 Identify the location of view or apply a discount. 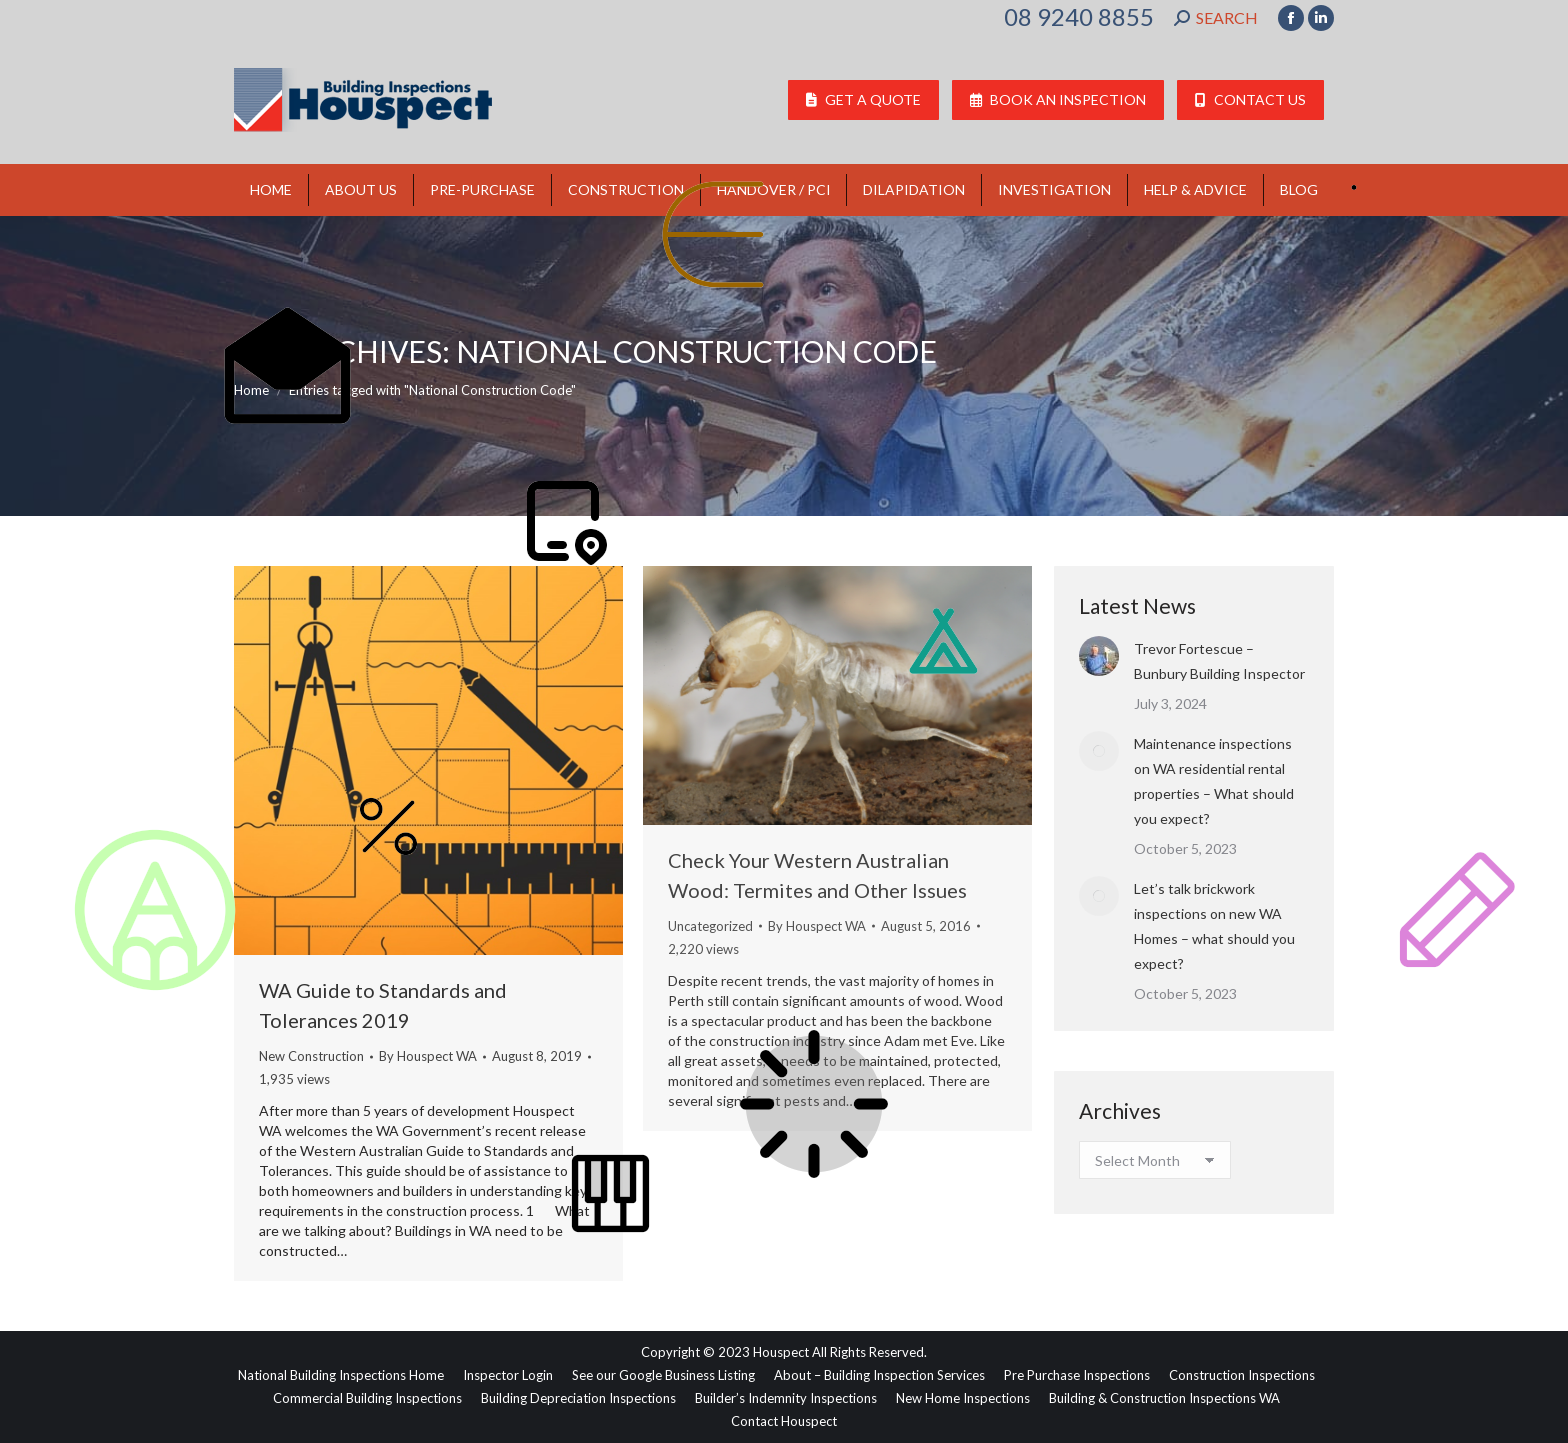
(388, 826).